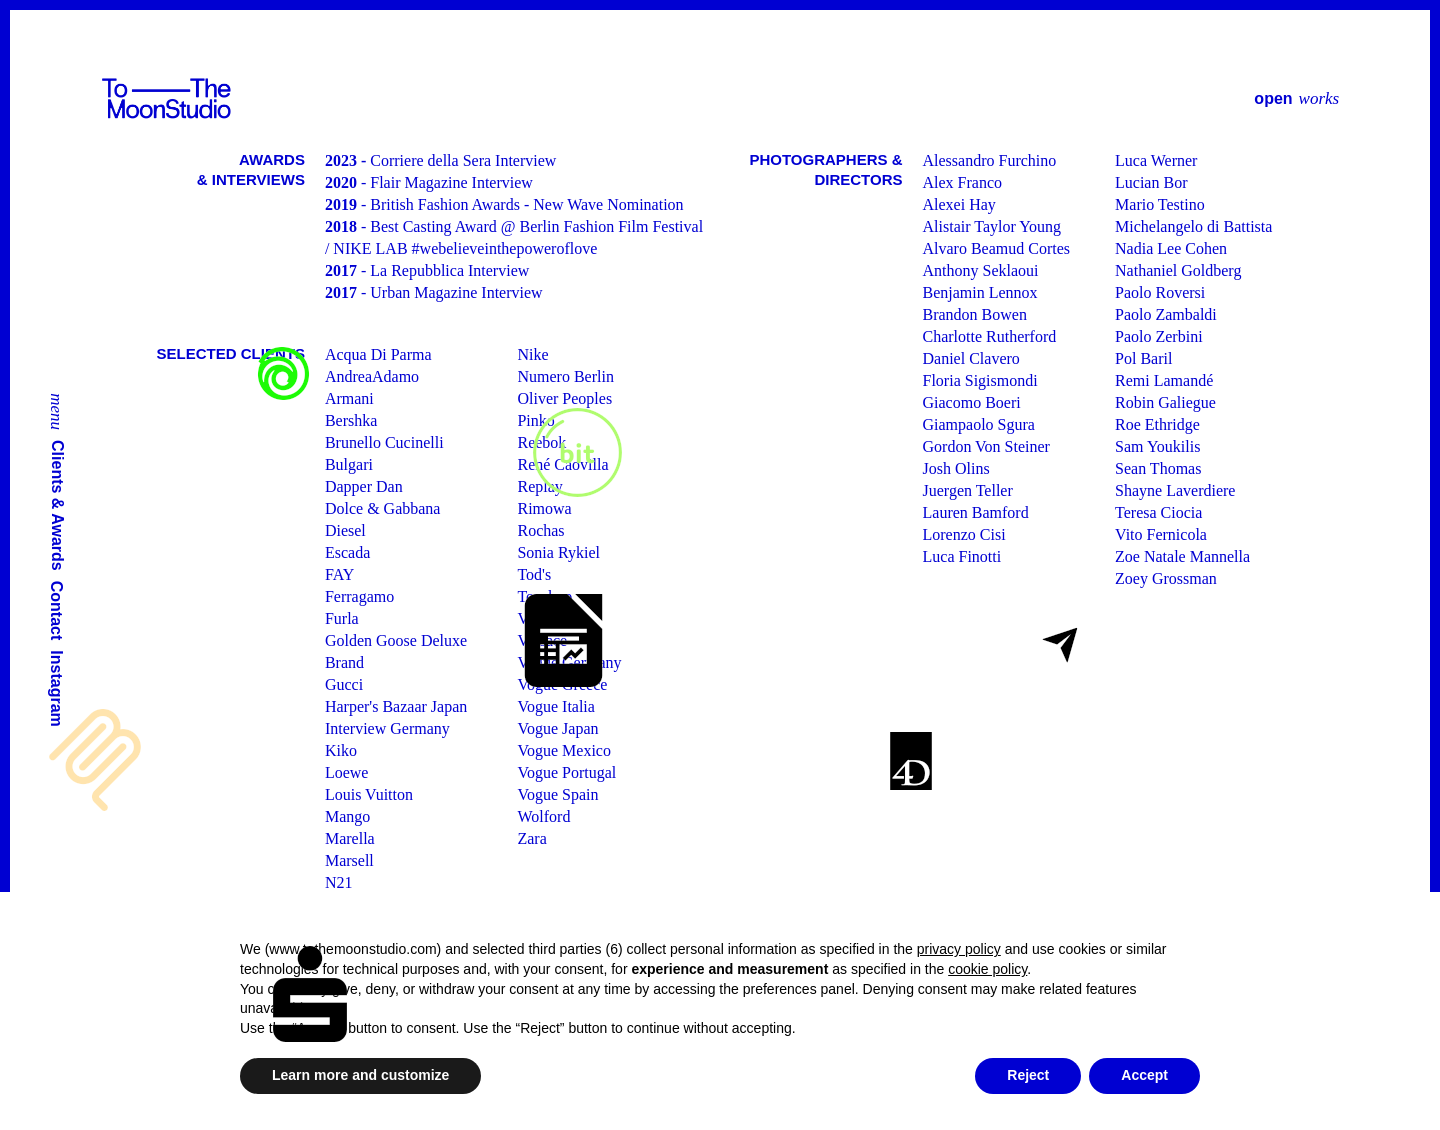 The width and height of the screenshot is (1440, 1130). What do you see at coordinates (283, 373) in the screenshot?
I see `open Ubisoft app or game launcher` at bounding box center [283, 373].